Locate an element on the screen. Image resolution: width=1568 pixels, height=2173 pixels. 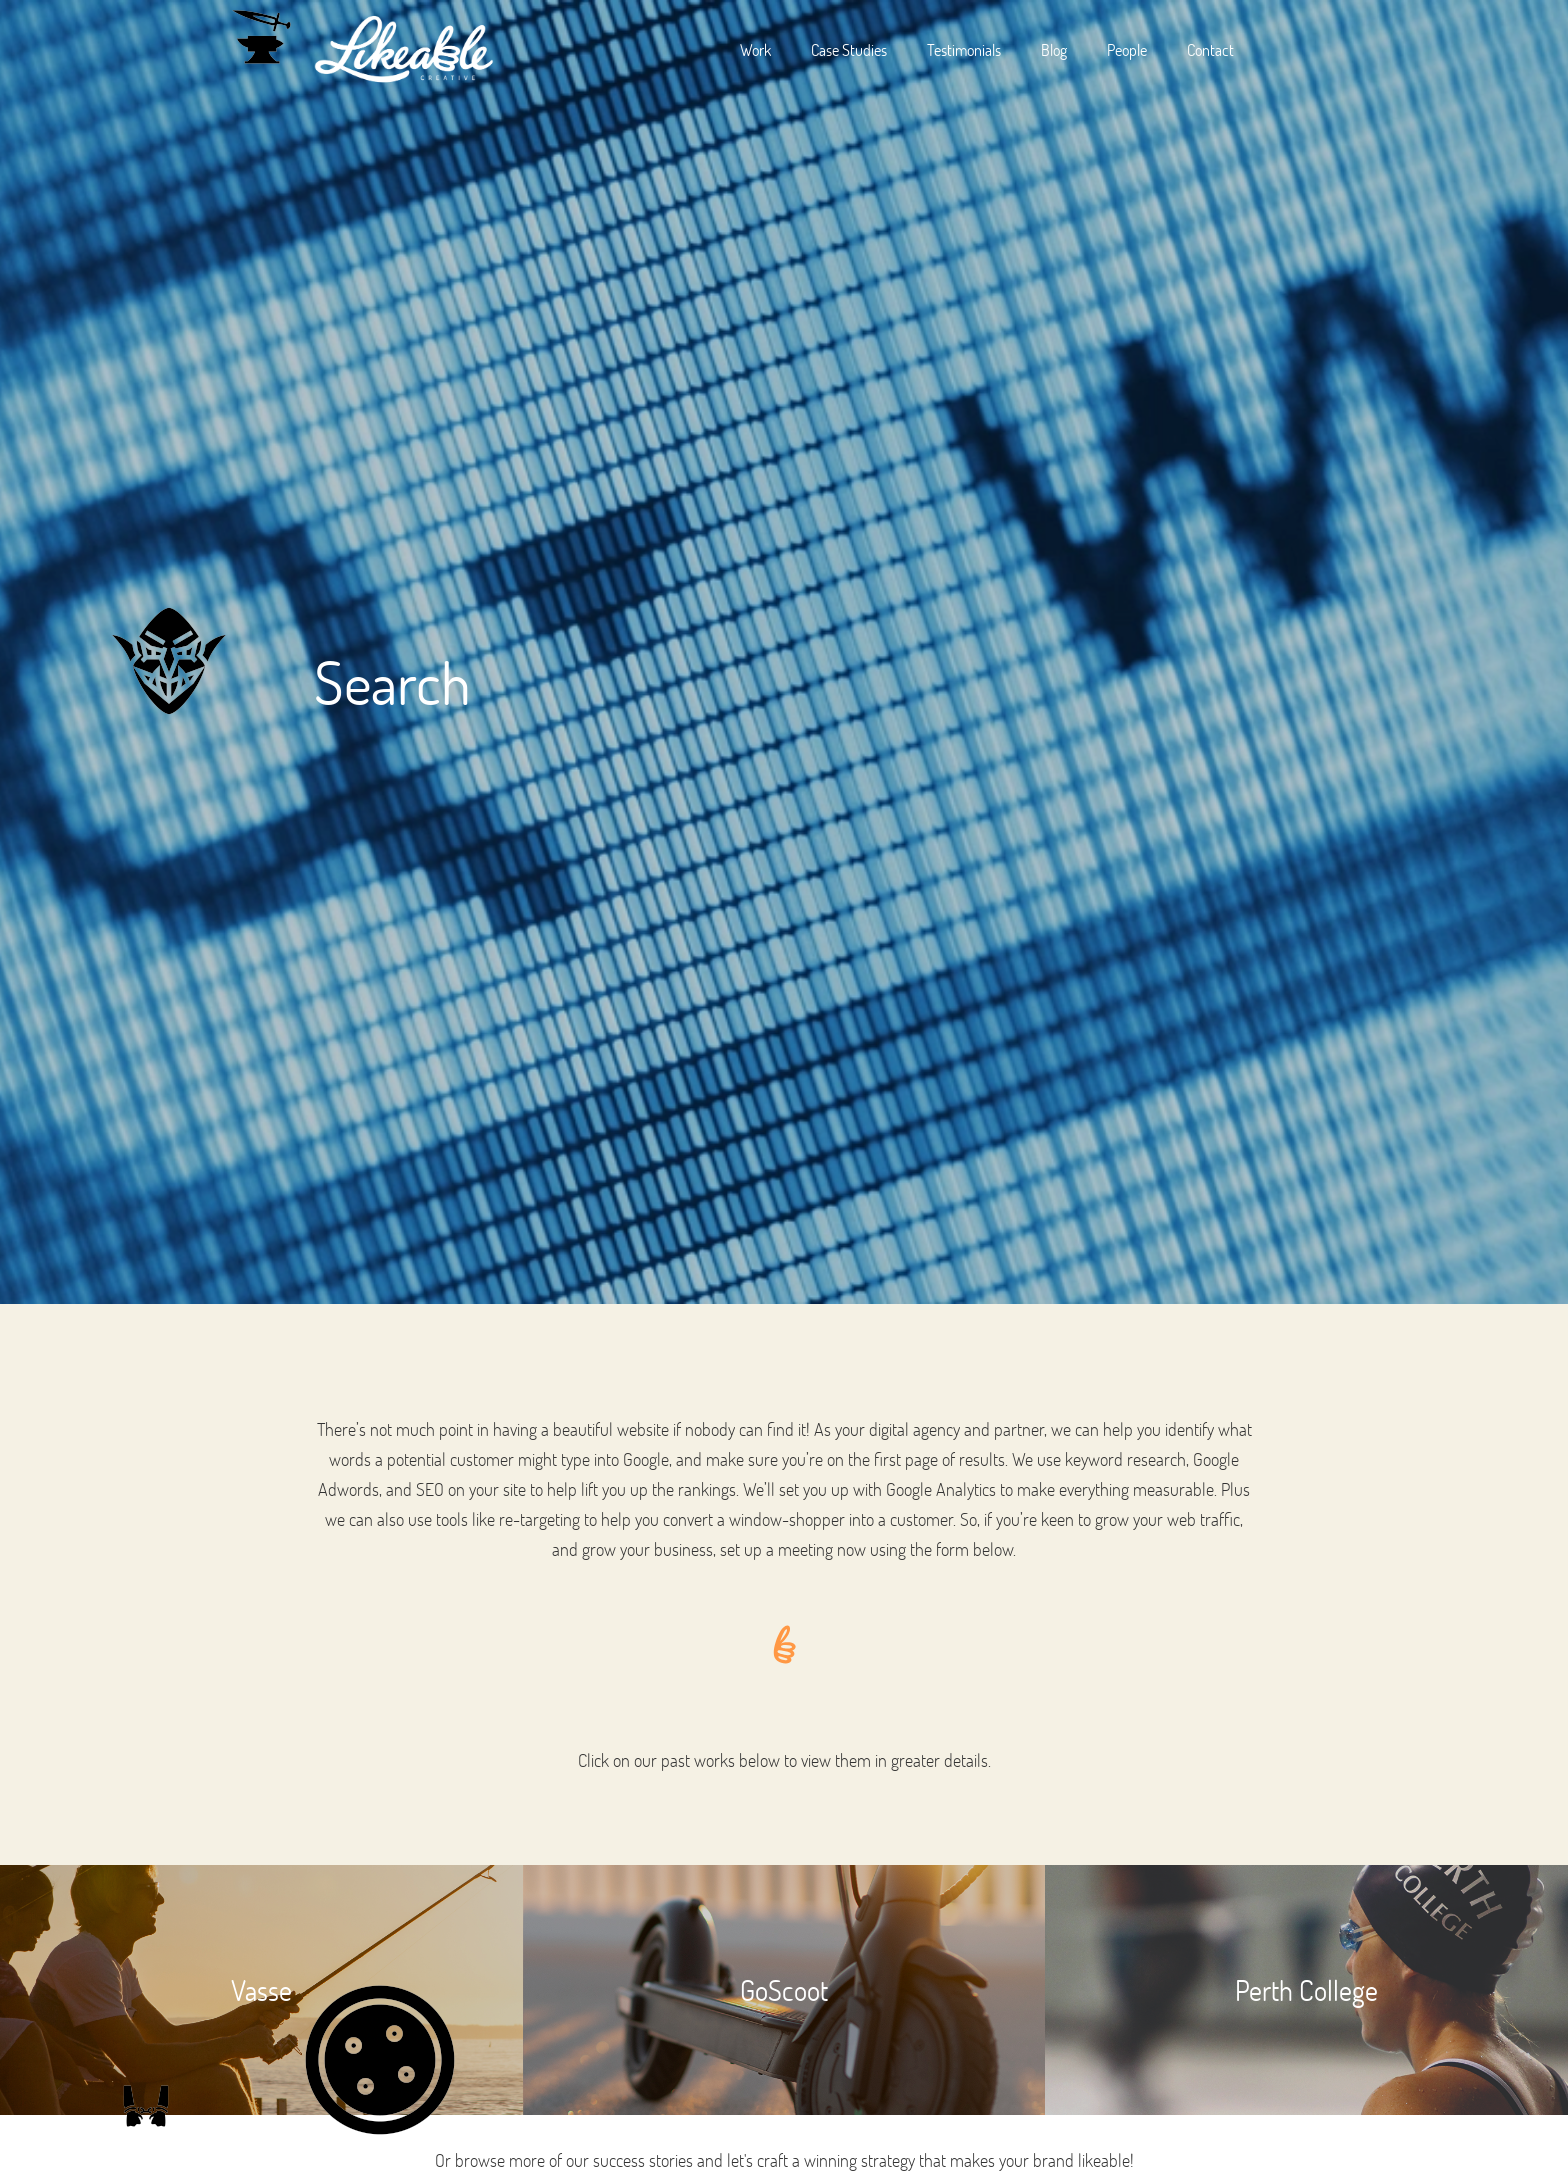
indicates a restricted or locked account status is located at coordinates (146, 2108).